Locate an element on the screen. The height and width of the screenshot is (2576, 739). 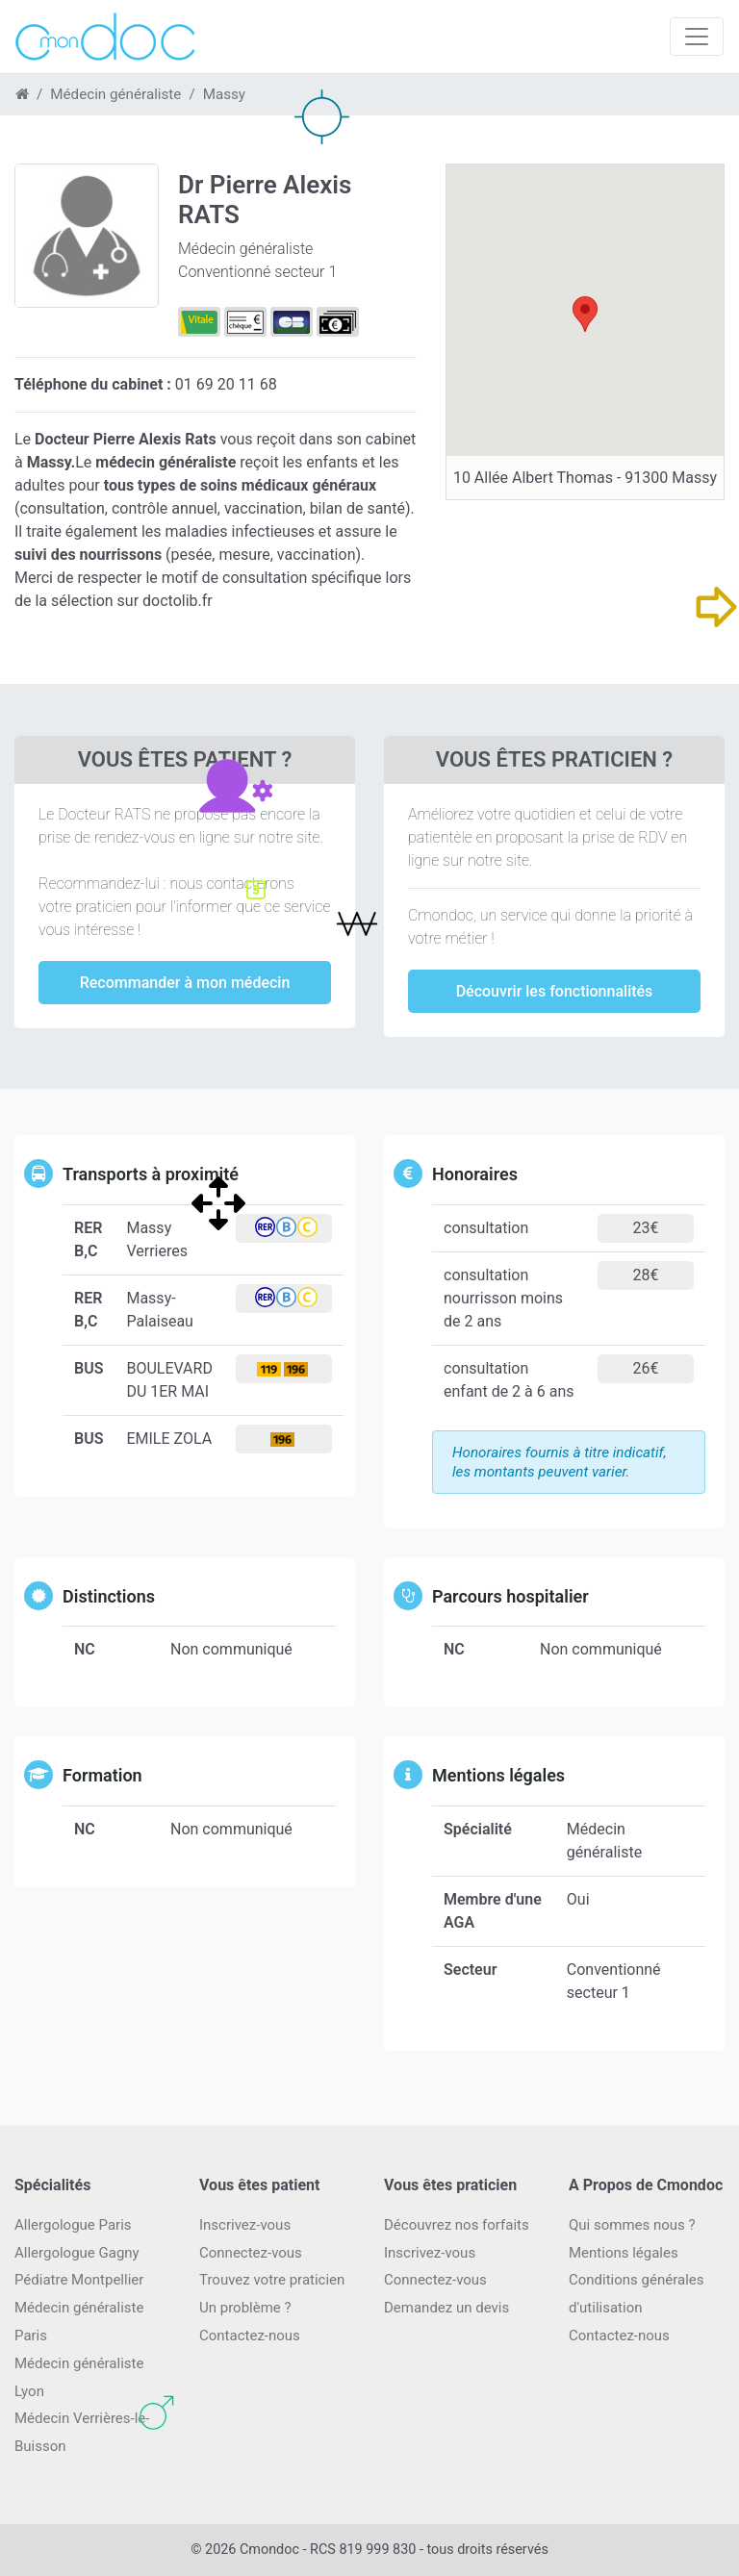
indicates south korean won currency is located at coordinates (357, 922).